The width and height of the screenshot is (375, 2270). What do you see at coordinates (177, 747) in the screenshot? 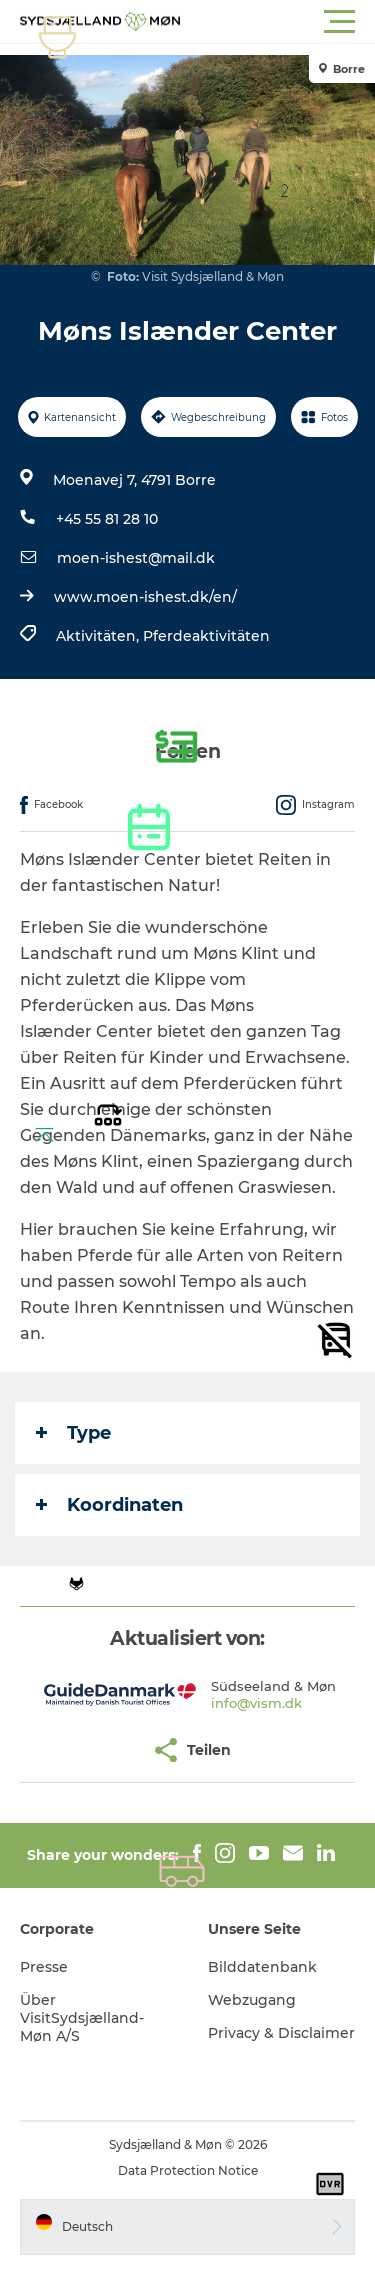
I see `view invoice or billing details` at bounding box center [177, 747].